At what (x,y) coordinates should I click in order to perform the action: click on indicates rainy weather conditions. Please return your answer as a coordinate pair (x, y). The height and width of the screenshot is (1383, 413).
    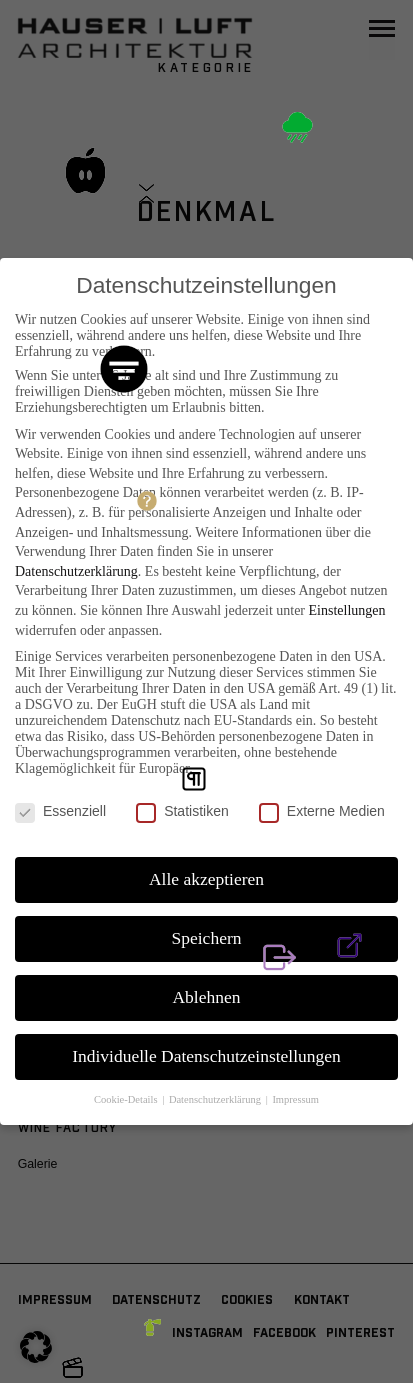
    Looking at the image, I should click on (297, 127).